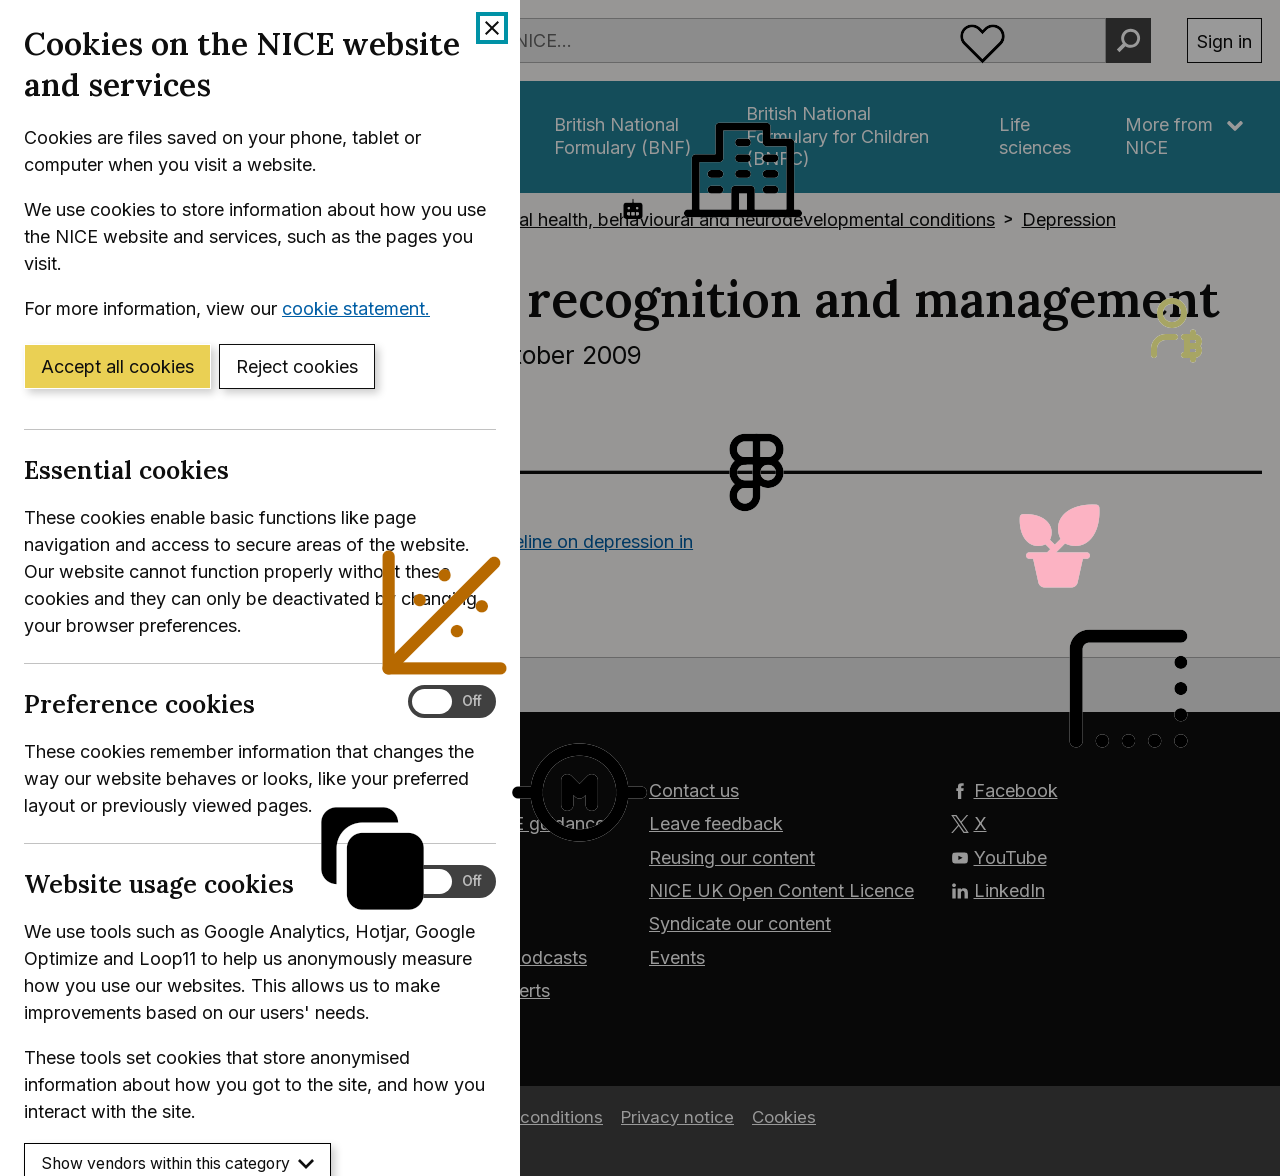 This screenshot has width=1280, height=1176. Describe the element at coordinates (982, 43) in the screenshot. I see `add to favorites` at that location.